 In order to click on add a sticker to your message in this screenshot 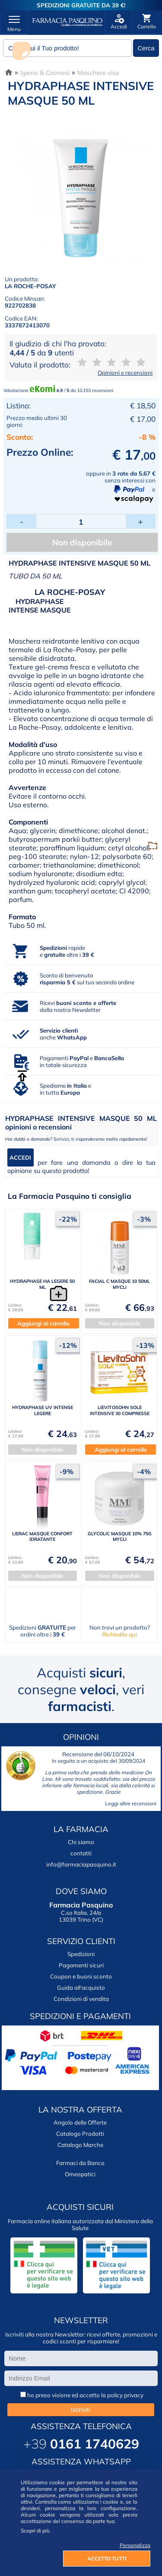, I will do `click(22, 51)`.